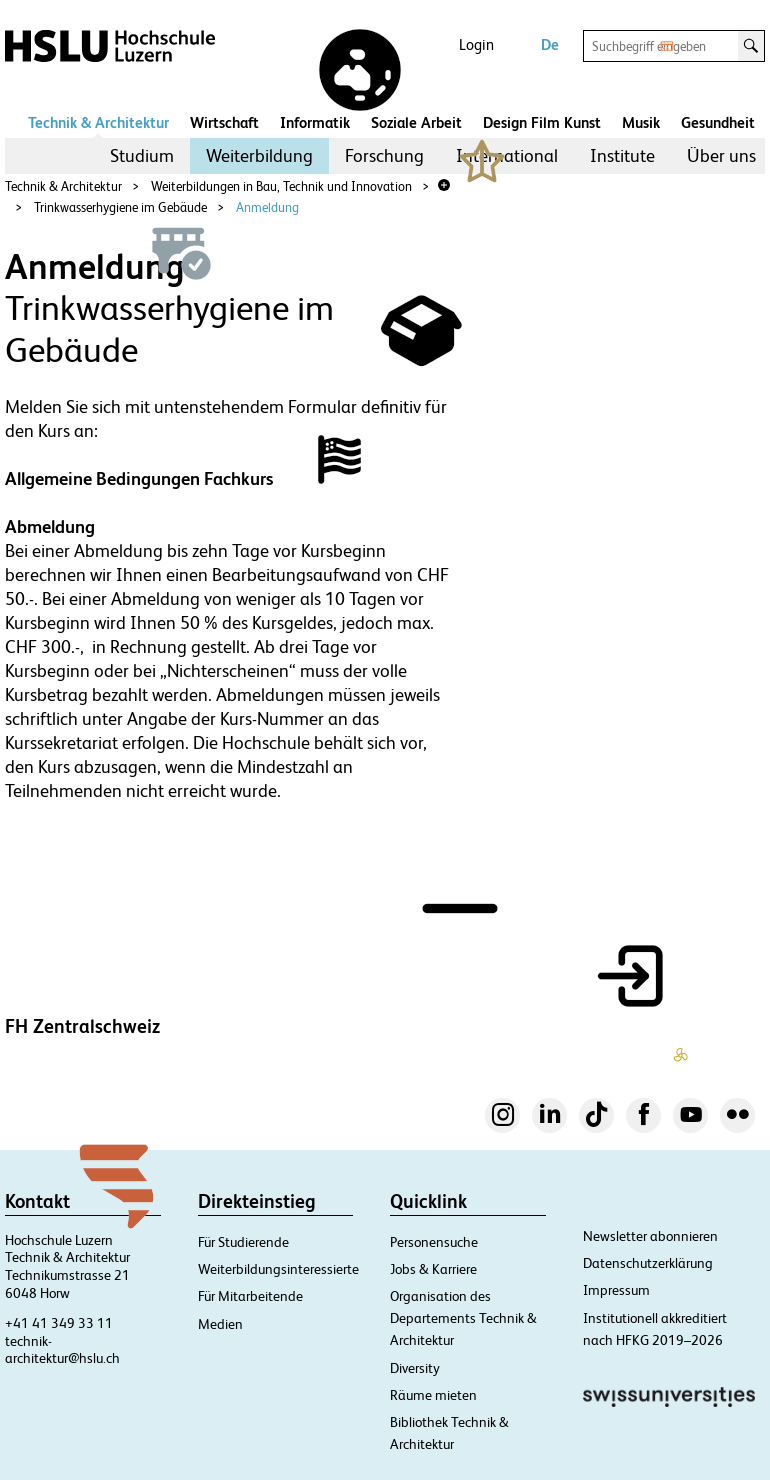  What do you see at coordinates (632, 976) in the screenshot?
I see `log in to your account` at bounding box center [632, 976].